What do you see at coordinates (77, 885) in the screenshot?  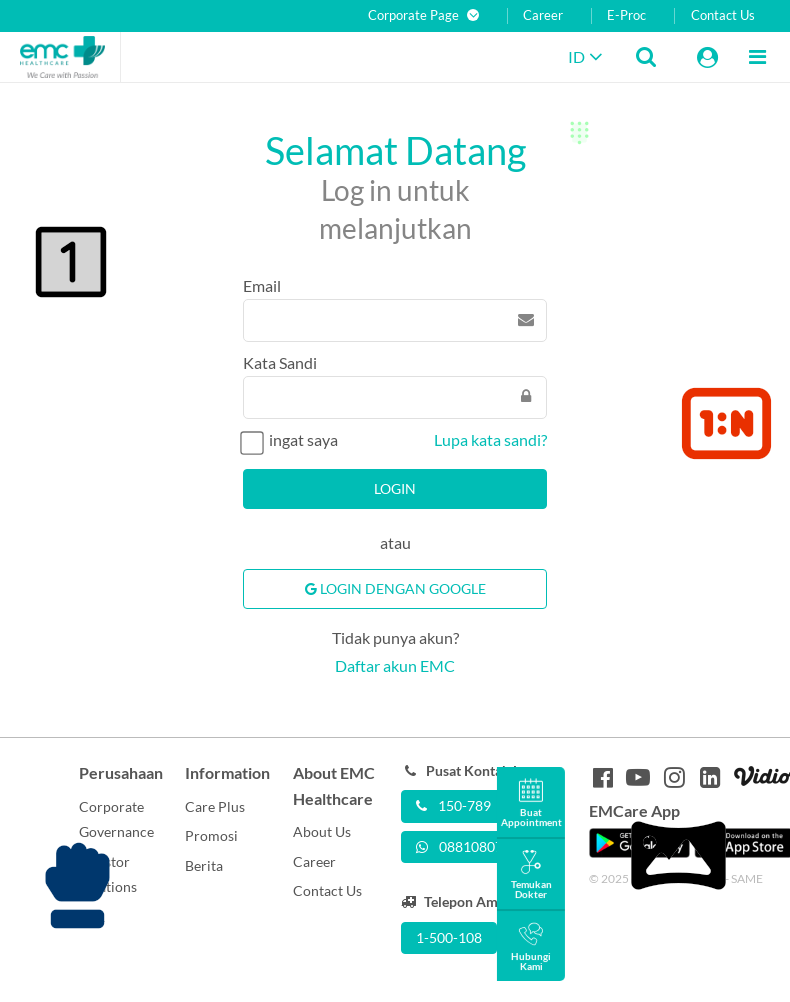 I see `indicates a fist bump or greeting gesture` at bounding box center [77, 885].